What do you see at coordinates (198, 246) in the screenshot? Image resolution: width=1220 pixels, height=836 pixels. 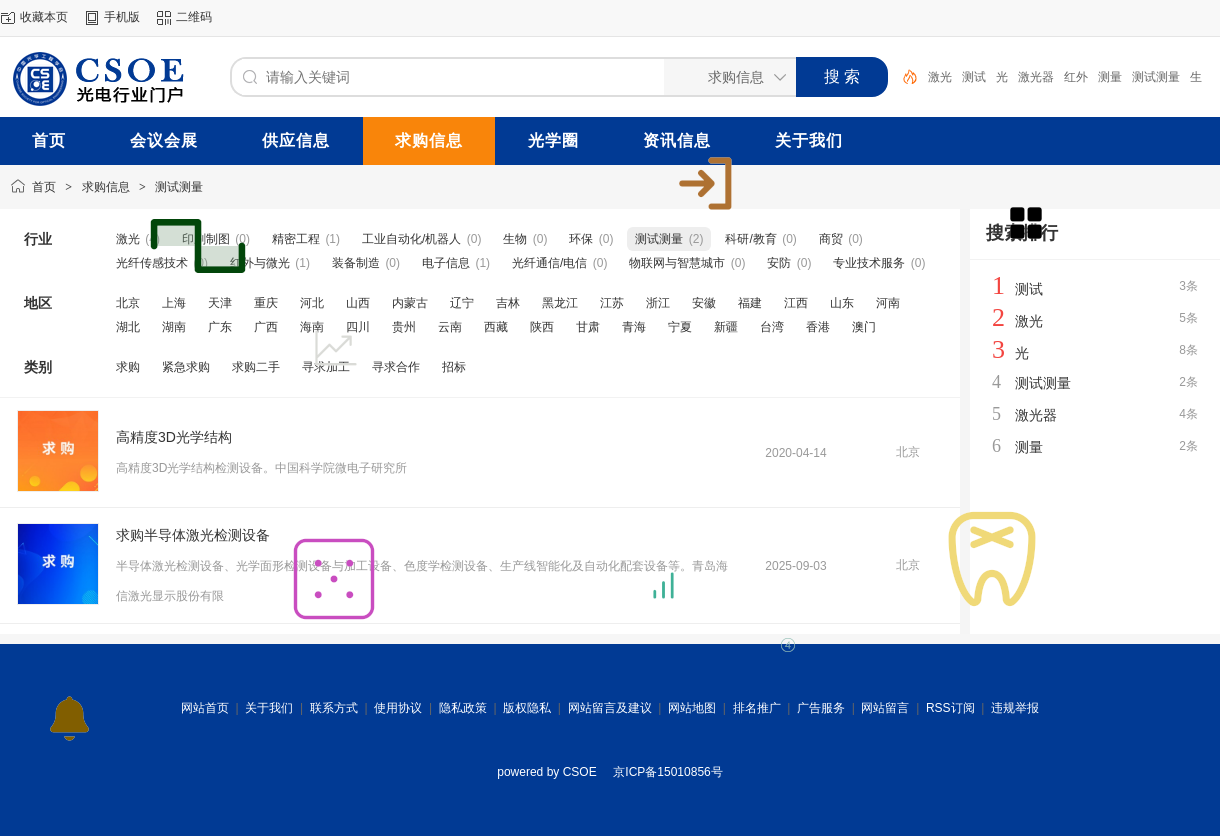 I see `toggle square wave audio signal` at bounding box center [198, 246].